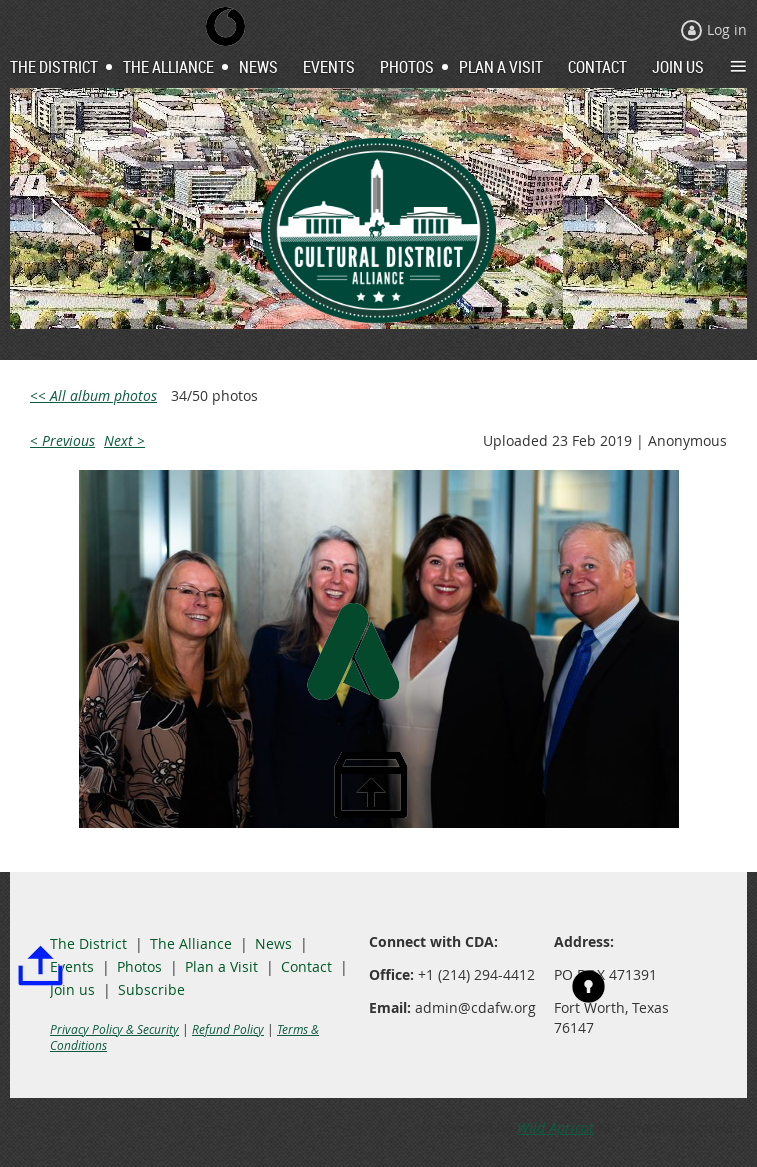 The height and width of the screenshot is (1167, 757). I want to click on unarchive a message or item from inbox, so click(371, 785).